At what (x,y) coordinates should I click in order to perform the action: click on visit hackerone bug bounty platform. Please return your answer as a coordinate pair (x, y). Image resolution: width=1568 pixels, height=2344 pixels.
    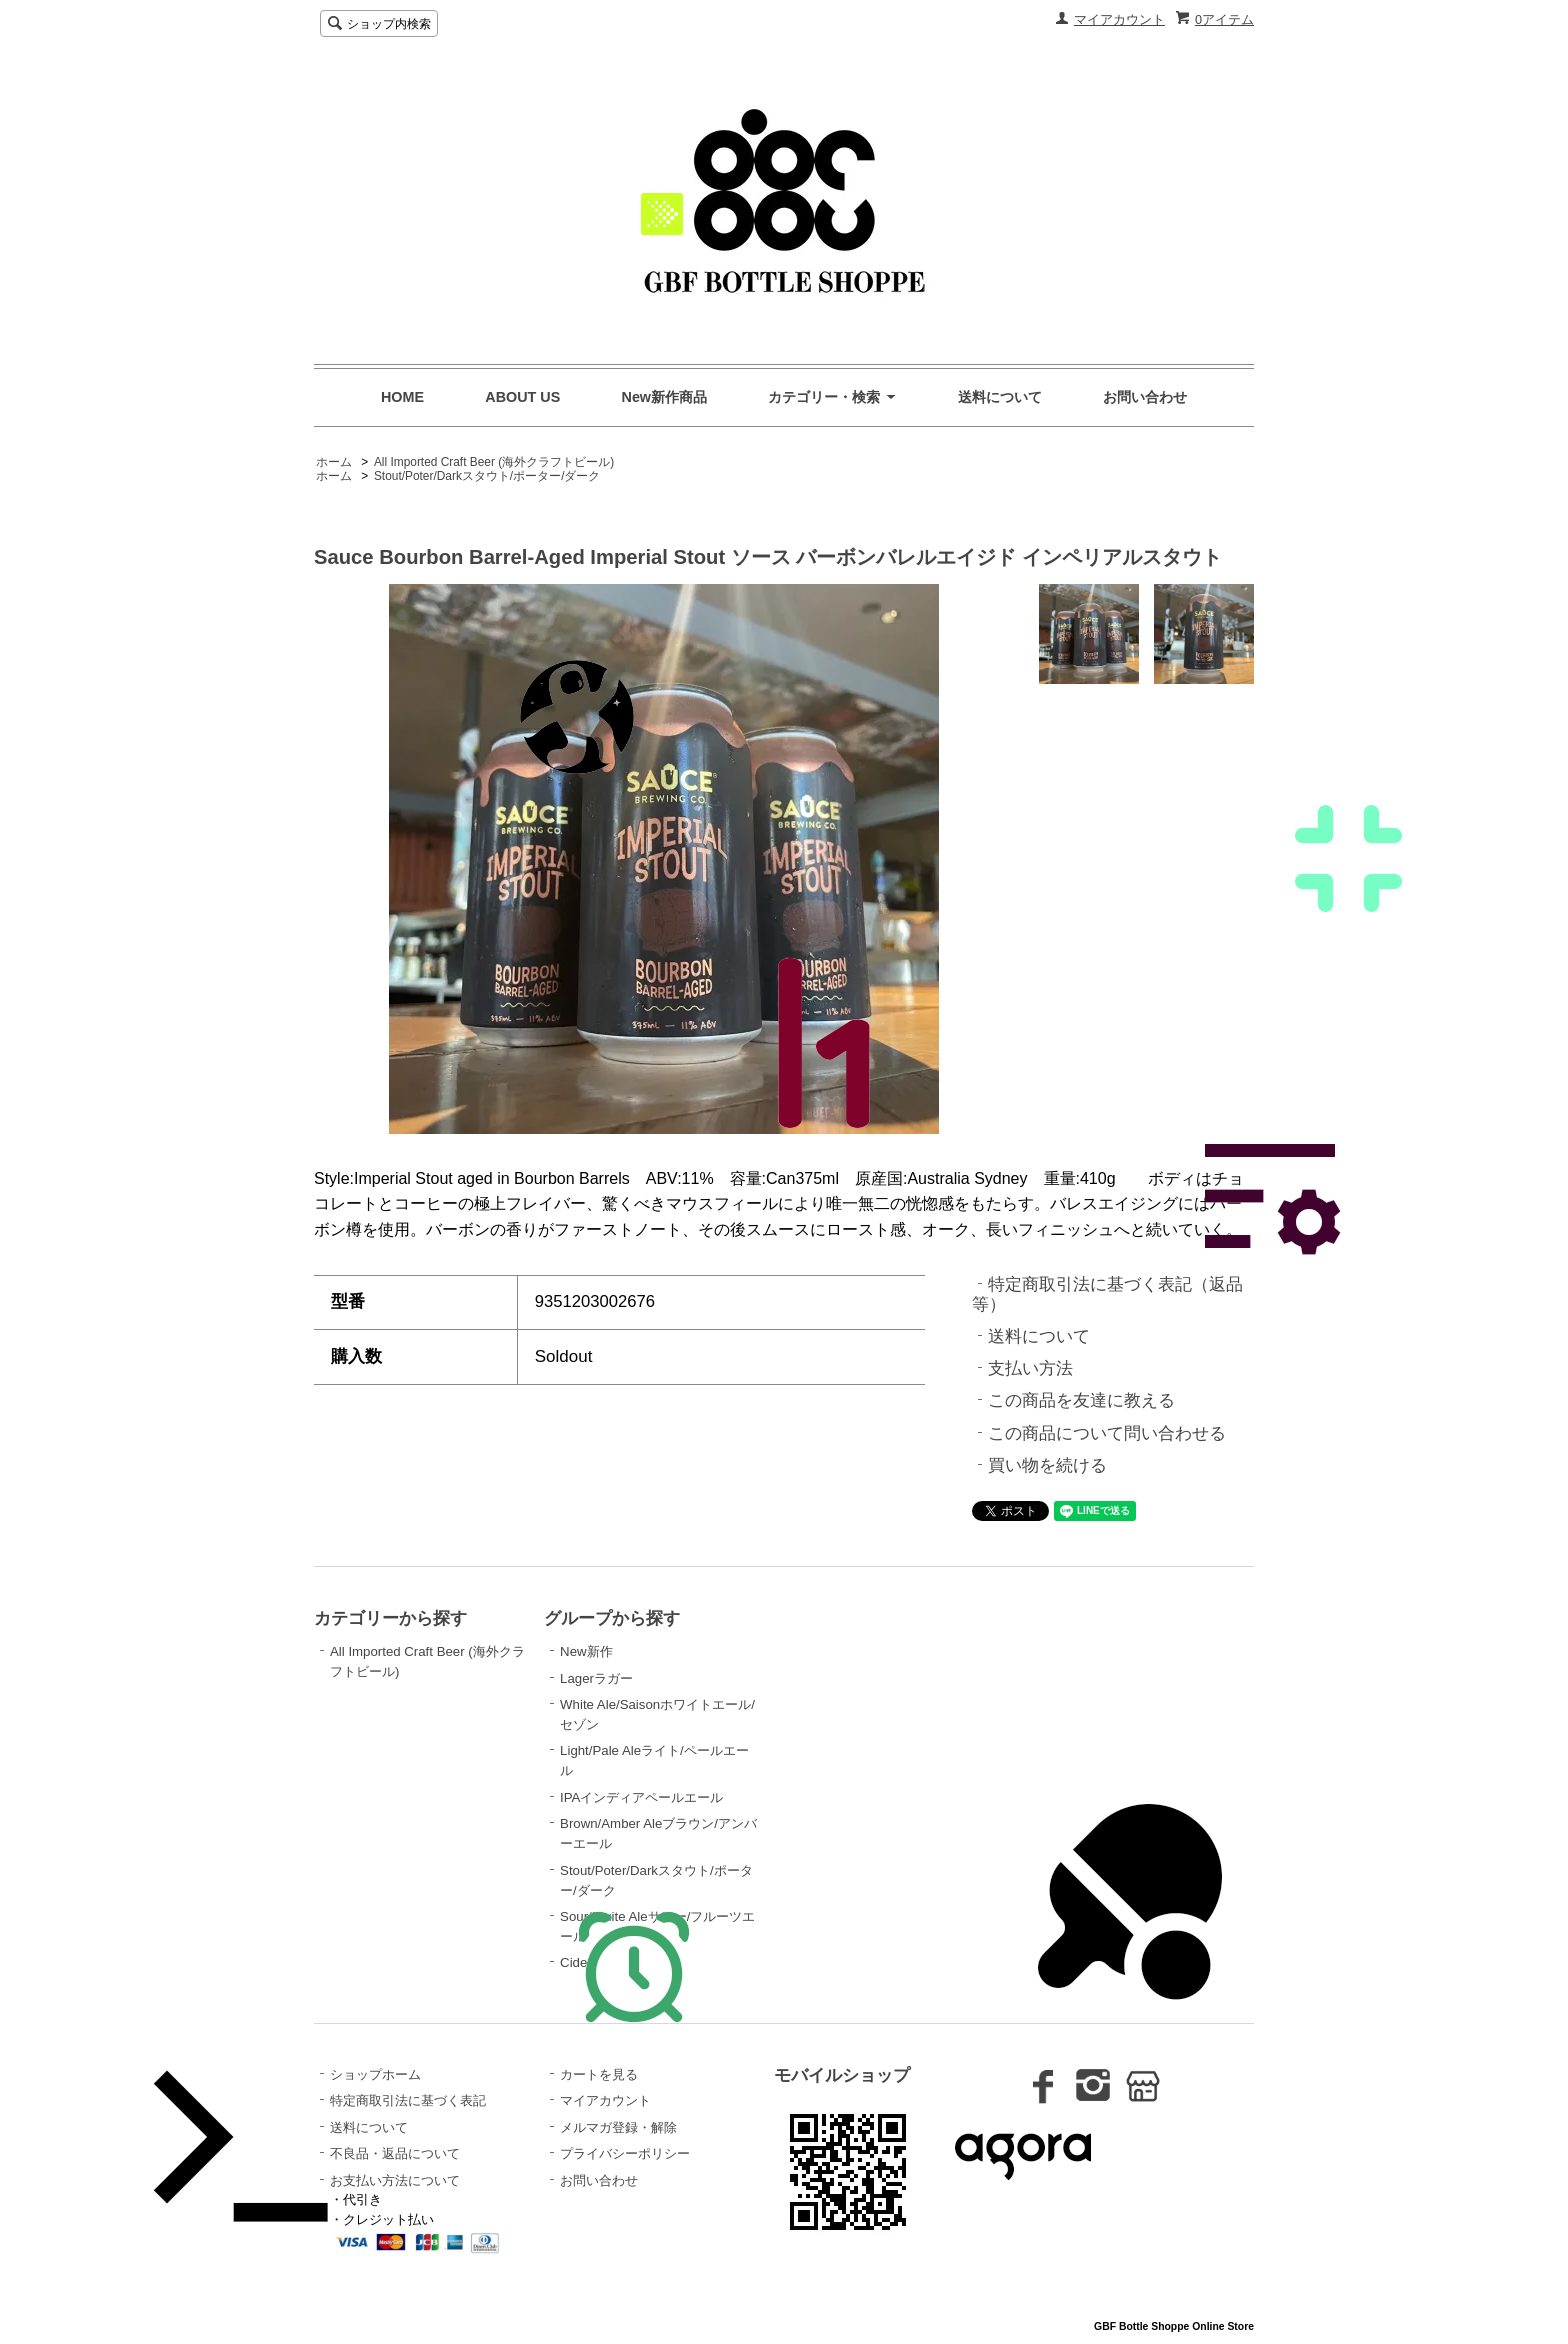
    Looking at the image, I should click on (824, 1043).